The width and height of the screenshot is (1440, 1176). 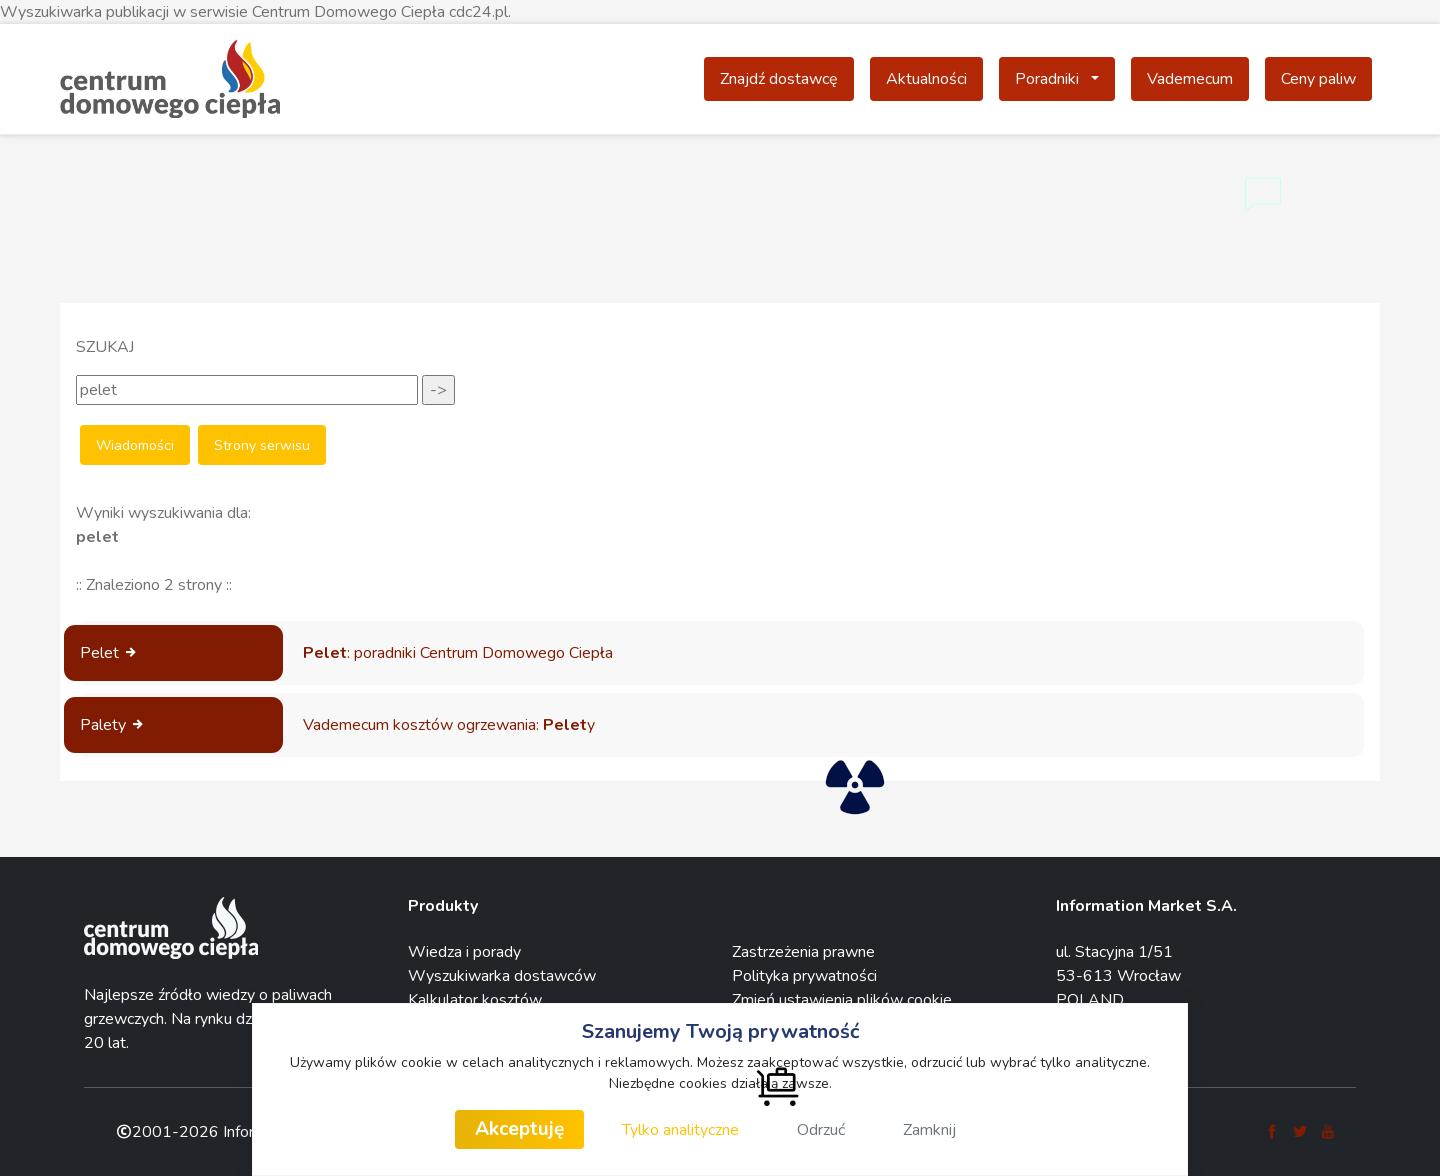 What do you see at coordinates (855, 785) in the screenshot?
I see `indicates radioactive or hazardous material warning` at bounding box center [855, 785].